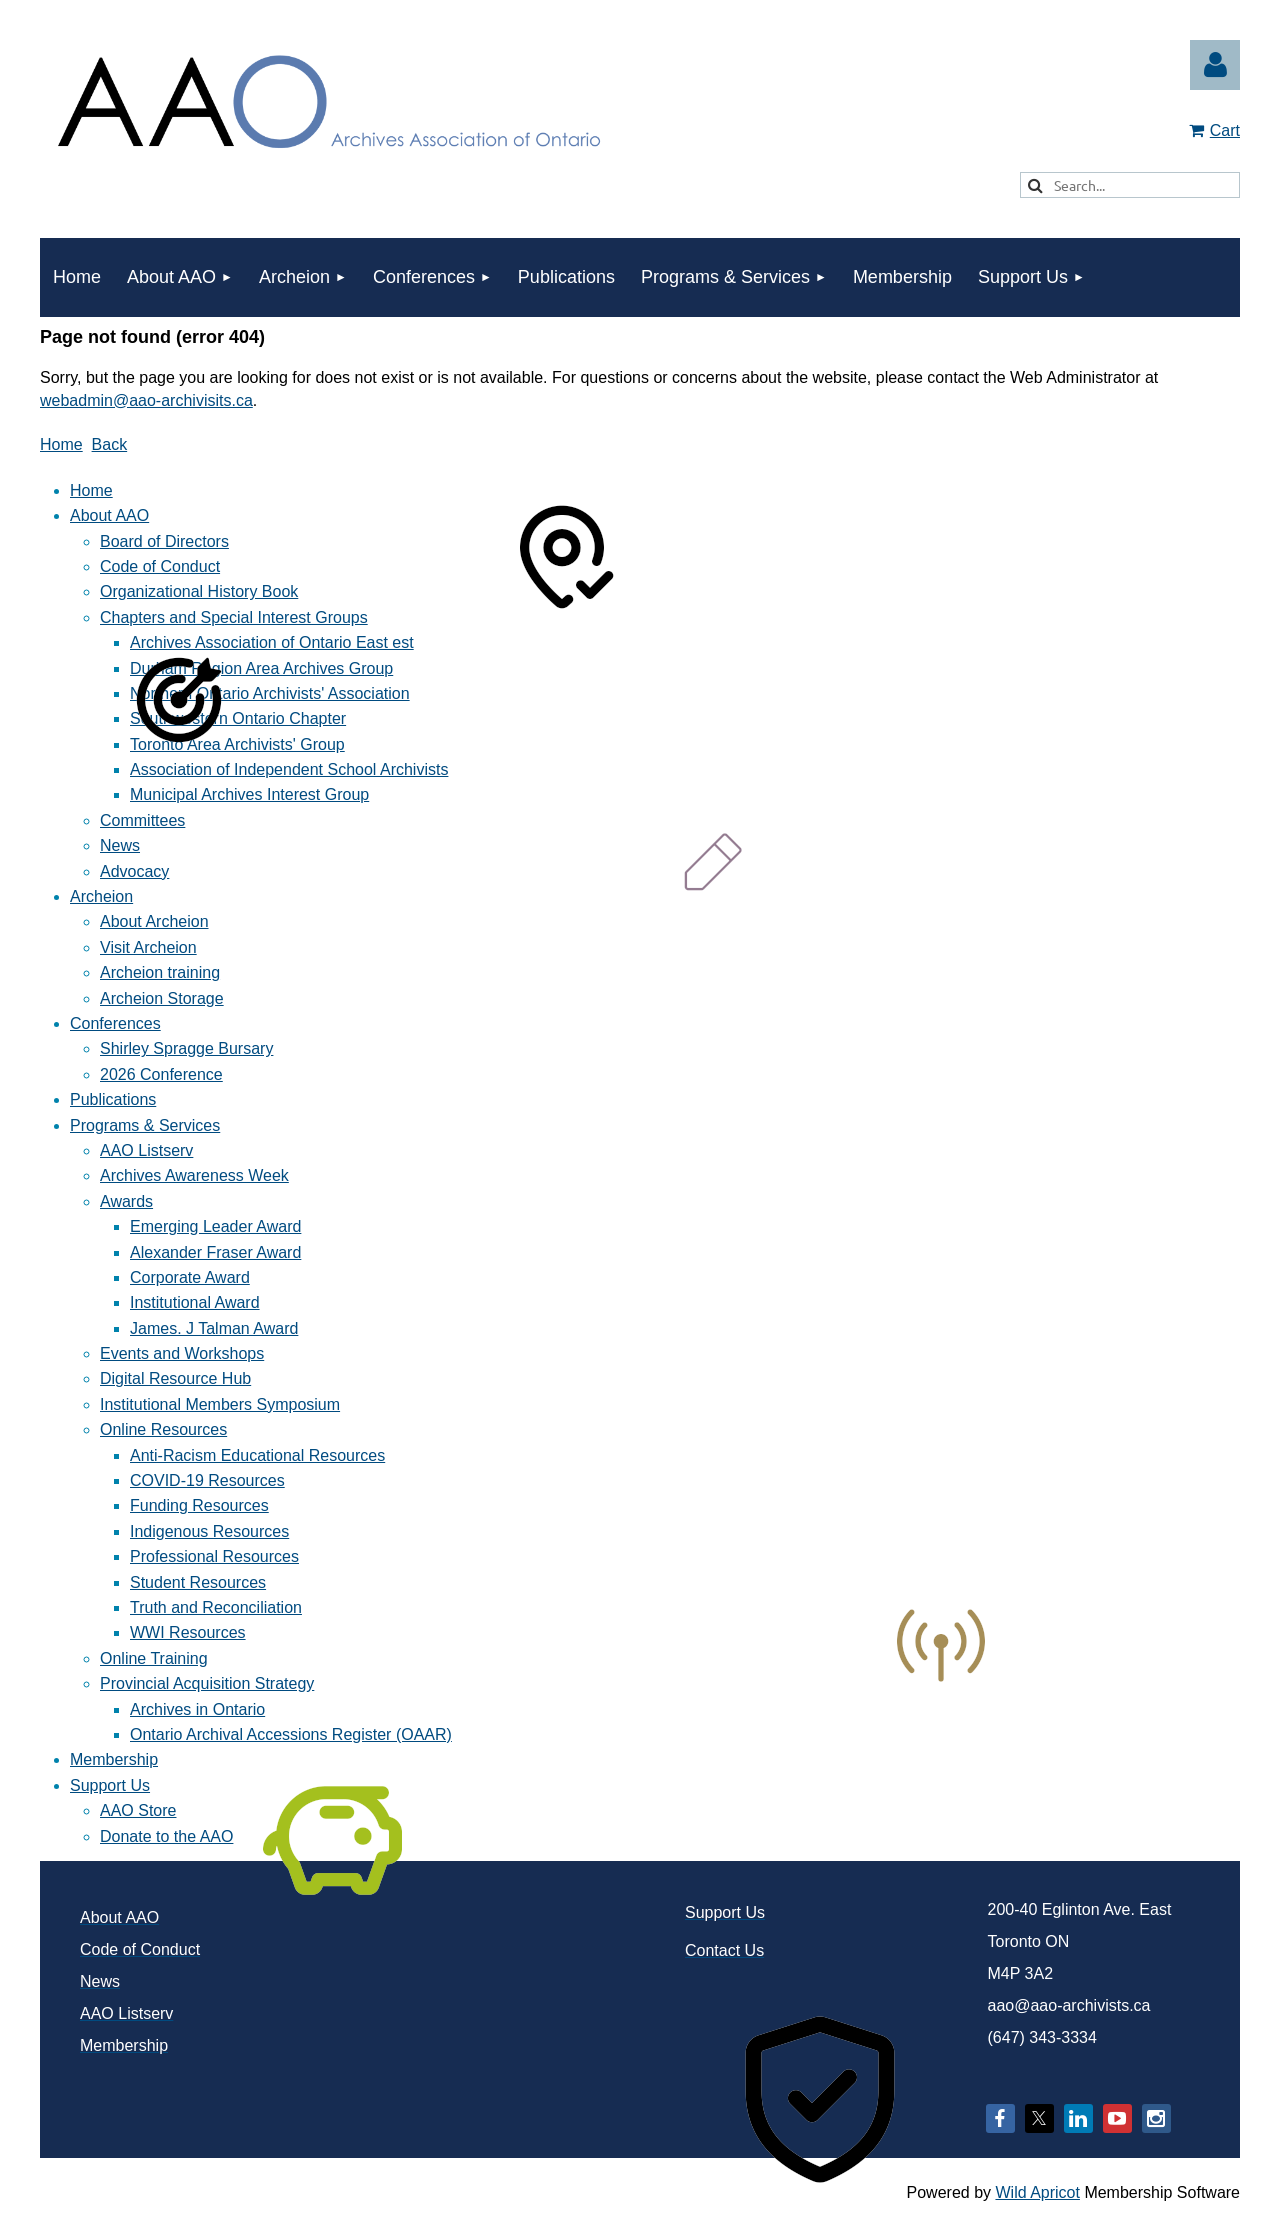 This screenshot has height=2218, width=1280. Describe the element at coordinates (941, 1645) in the screenshot. I see `start a live broadcast or stream` at that location.